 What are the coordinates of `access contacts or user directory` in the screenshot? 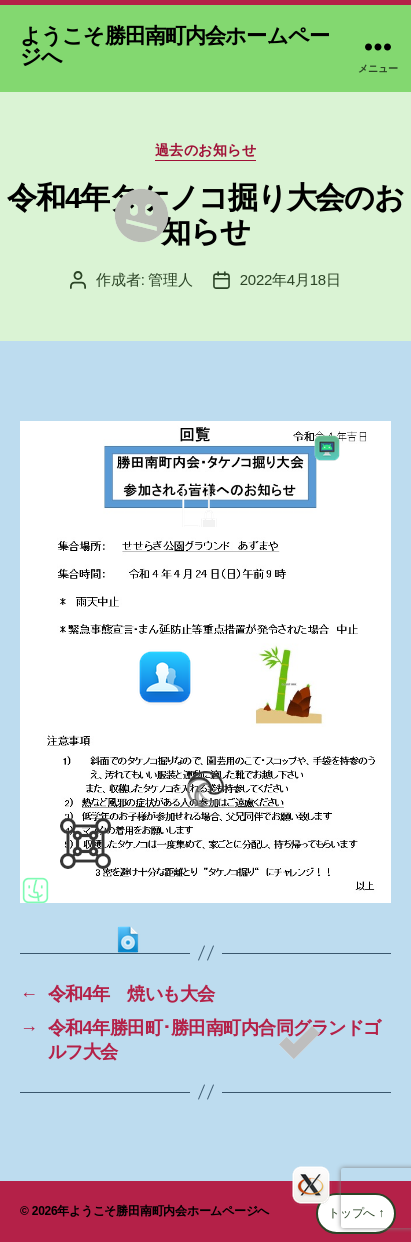 It's located at (165, 677).